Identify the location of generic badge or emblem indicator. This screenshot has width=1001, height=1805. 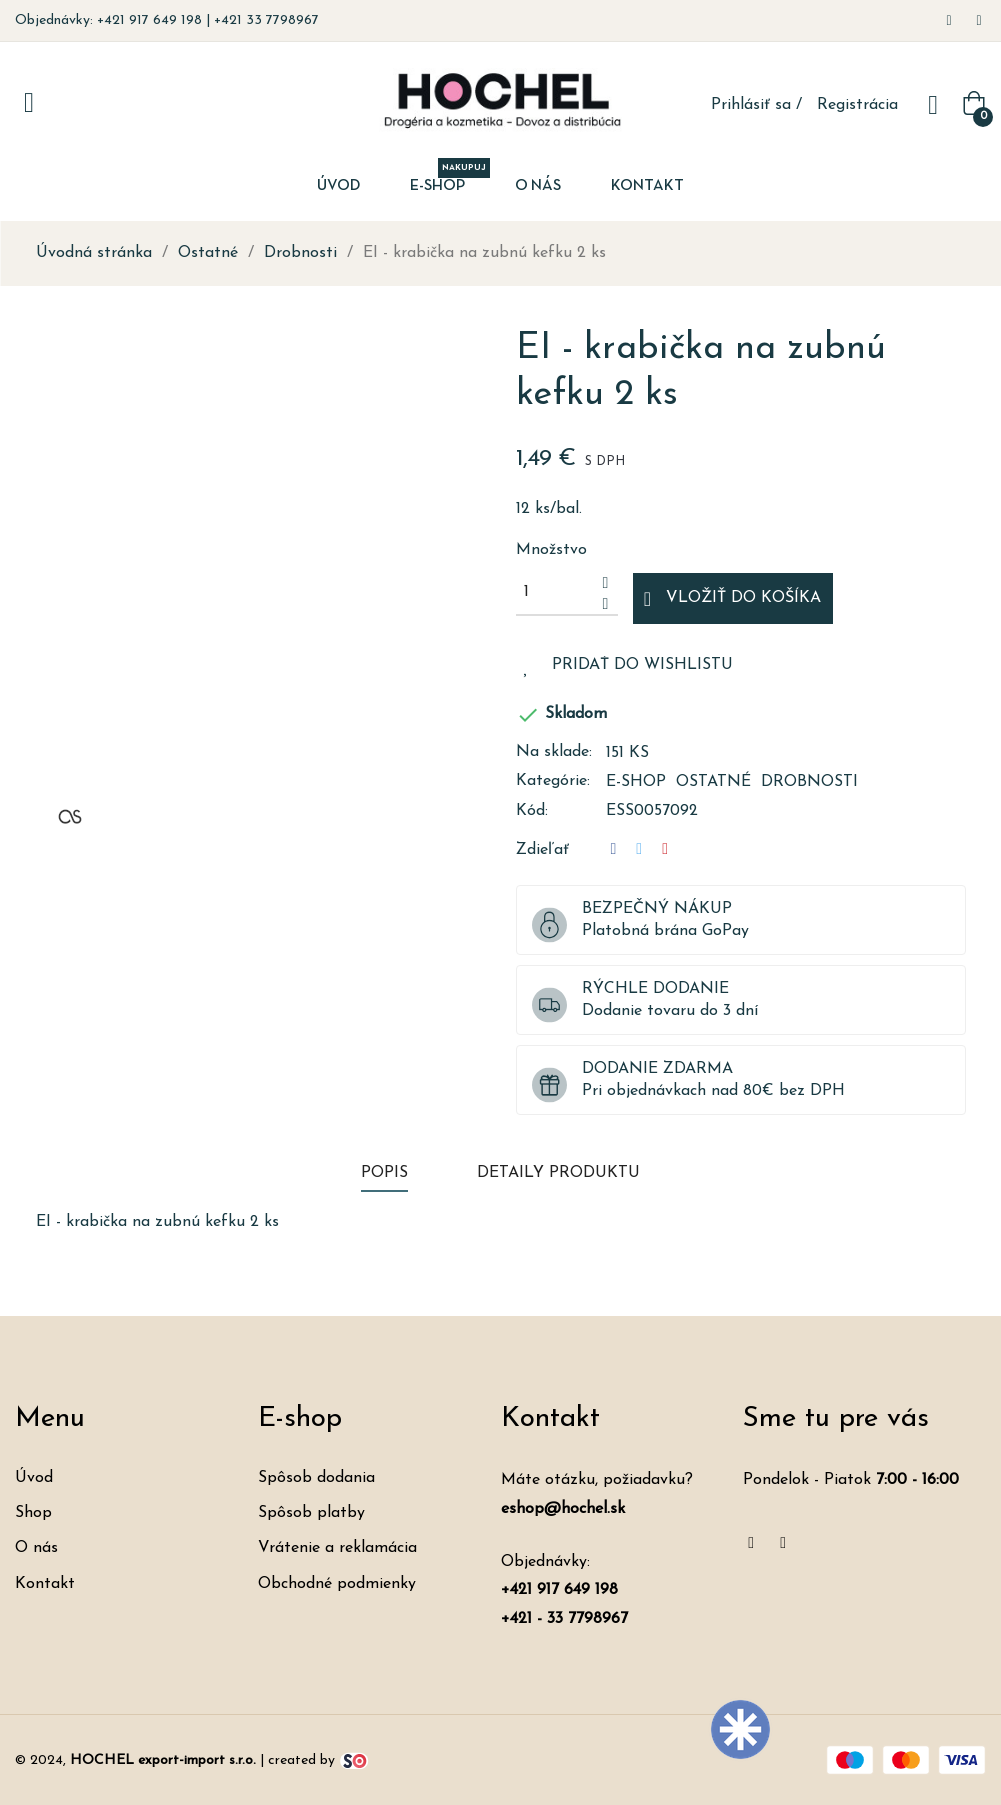
(740, 1729).